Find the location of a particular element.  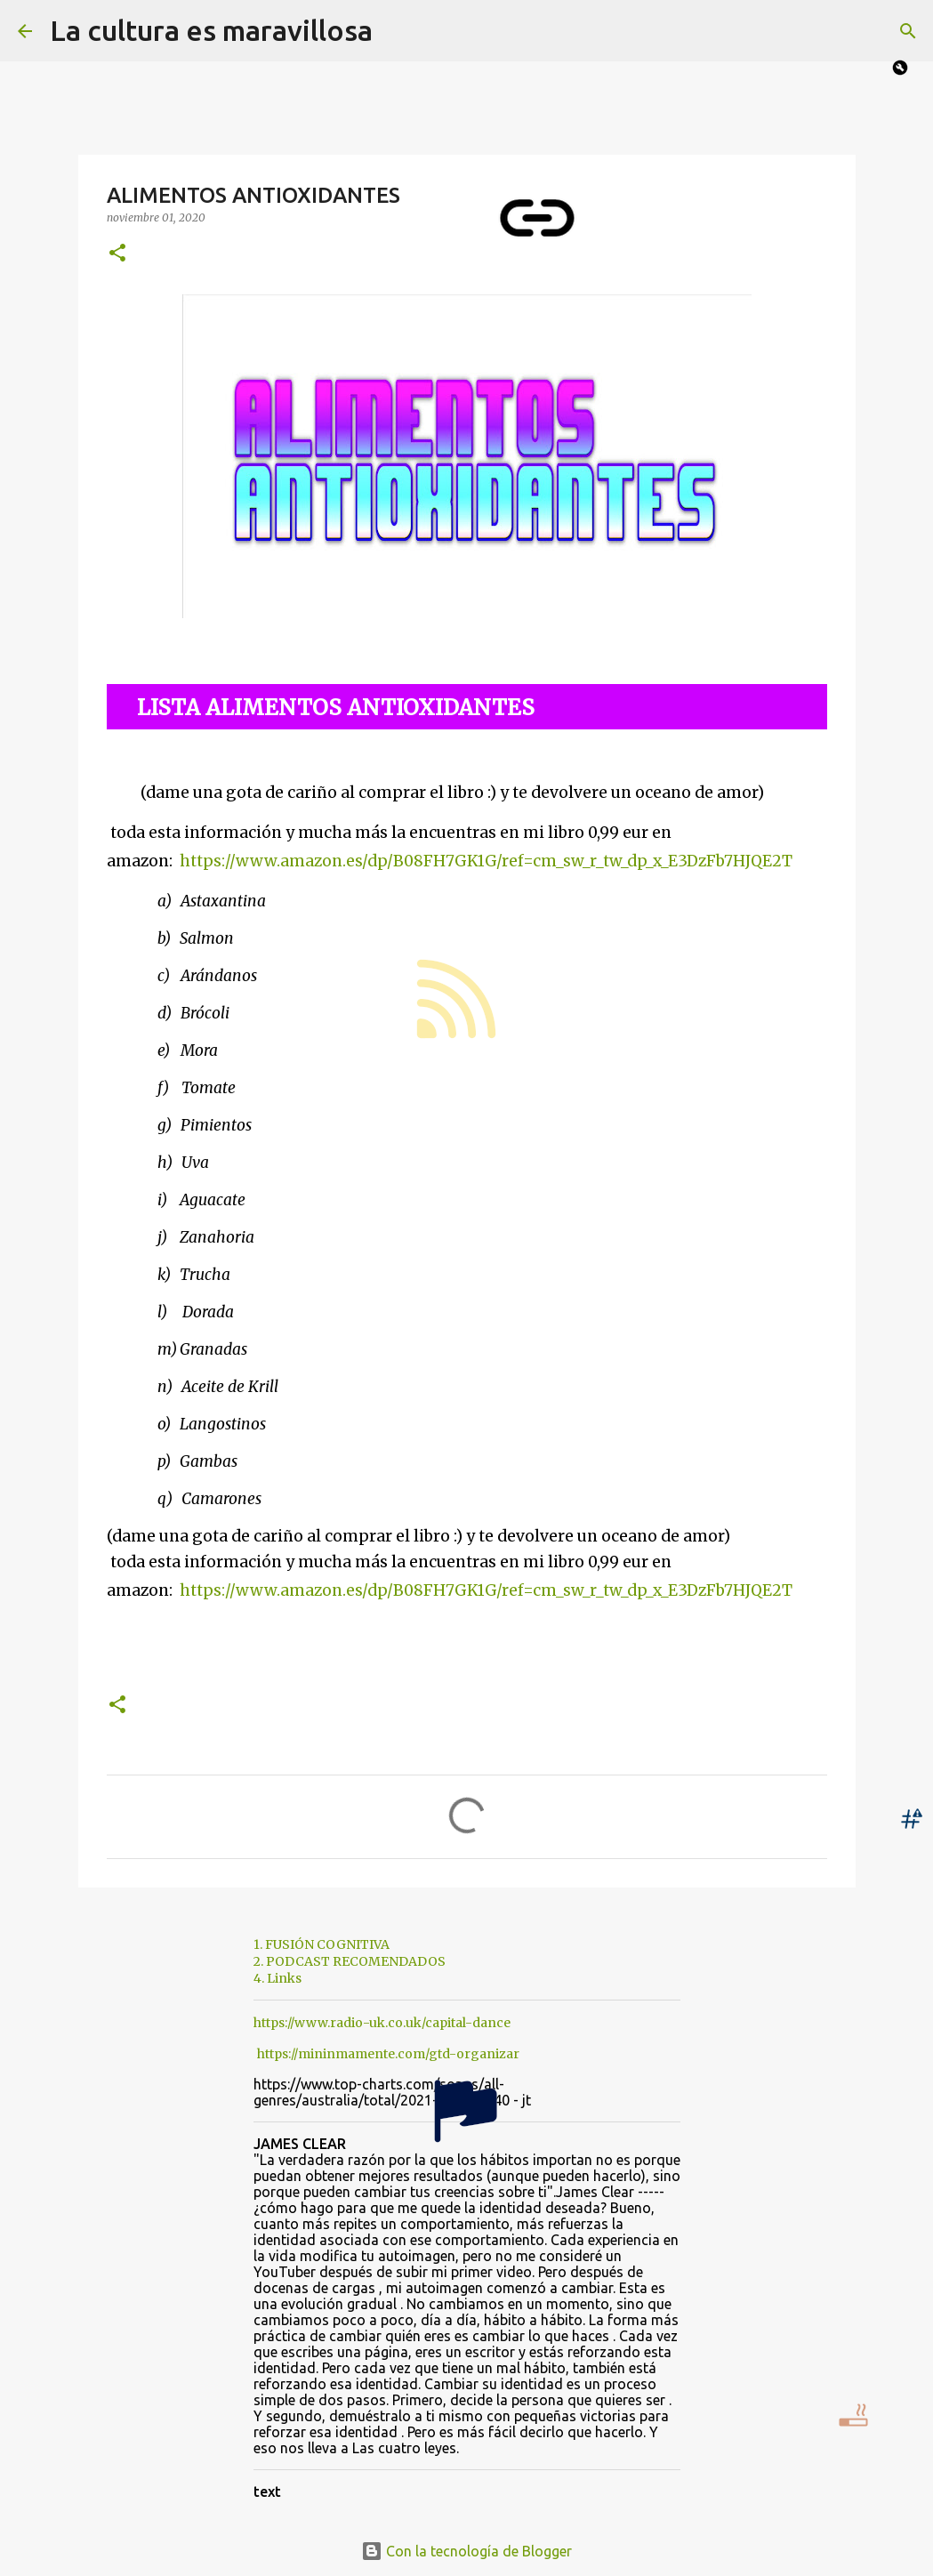

access settings or configuration options is located at coordinates (900, 68).